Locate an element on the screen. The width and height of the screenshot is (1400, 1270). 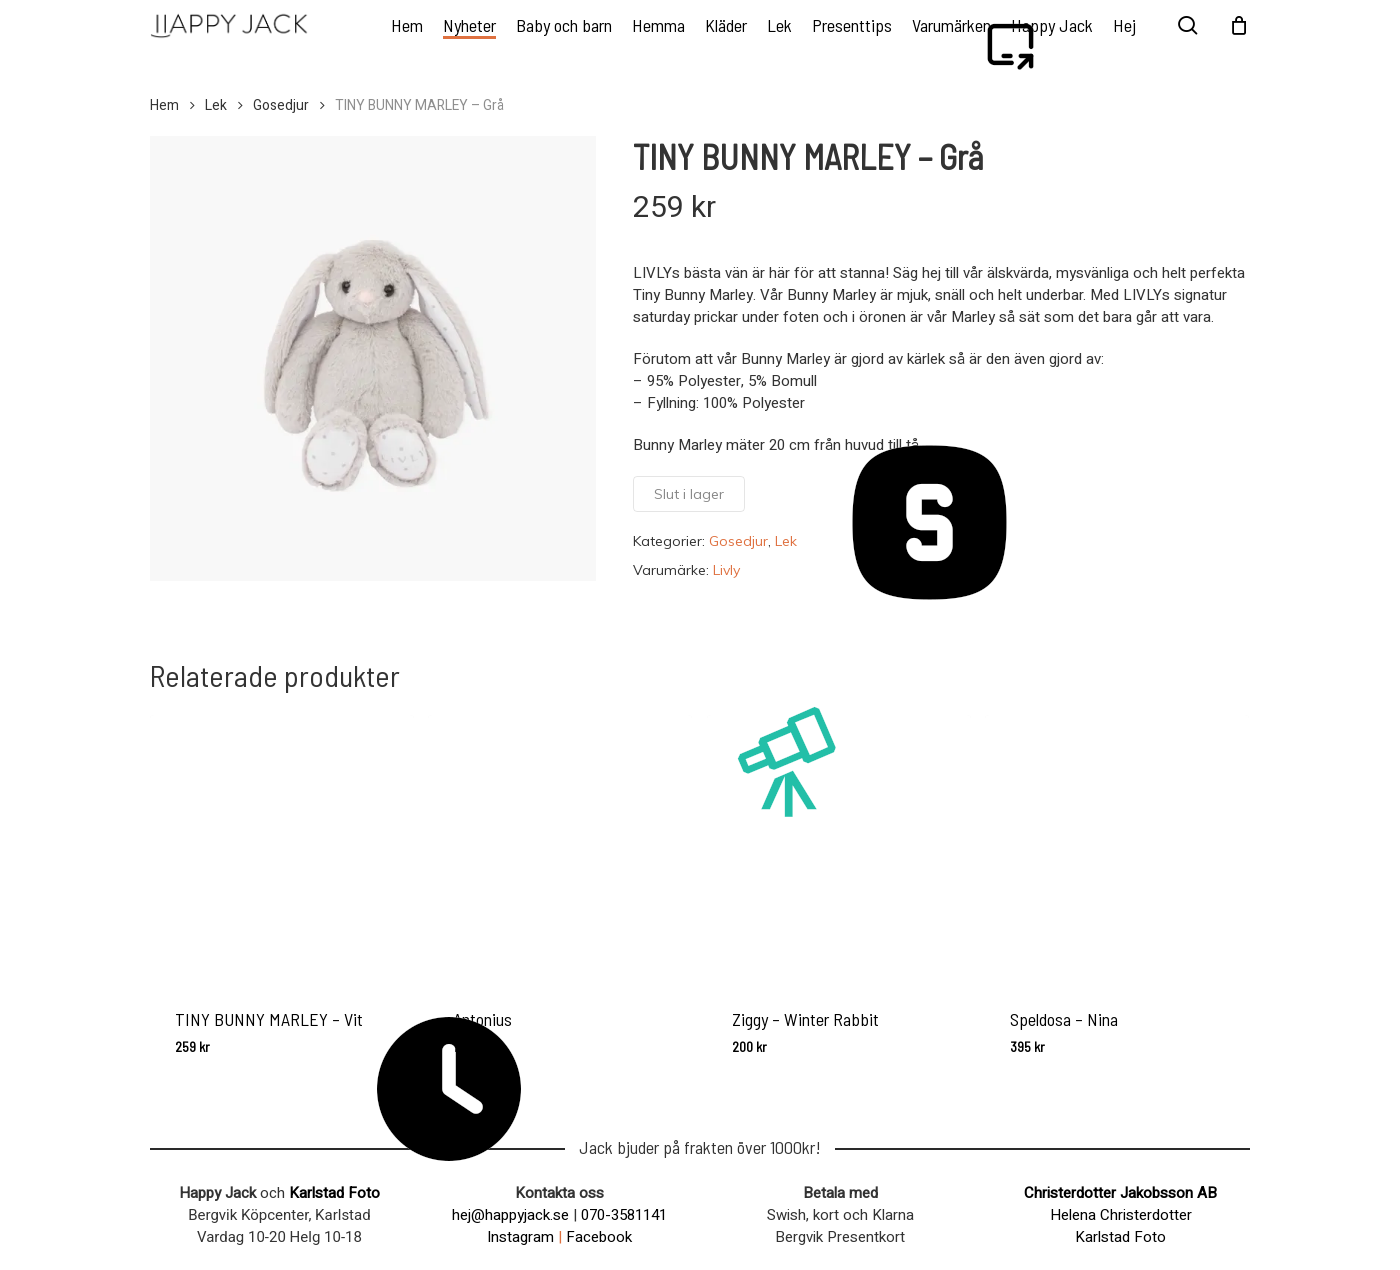
share content from tablet to another device is located at coordinates (1010, 44).